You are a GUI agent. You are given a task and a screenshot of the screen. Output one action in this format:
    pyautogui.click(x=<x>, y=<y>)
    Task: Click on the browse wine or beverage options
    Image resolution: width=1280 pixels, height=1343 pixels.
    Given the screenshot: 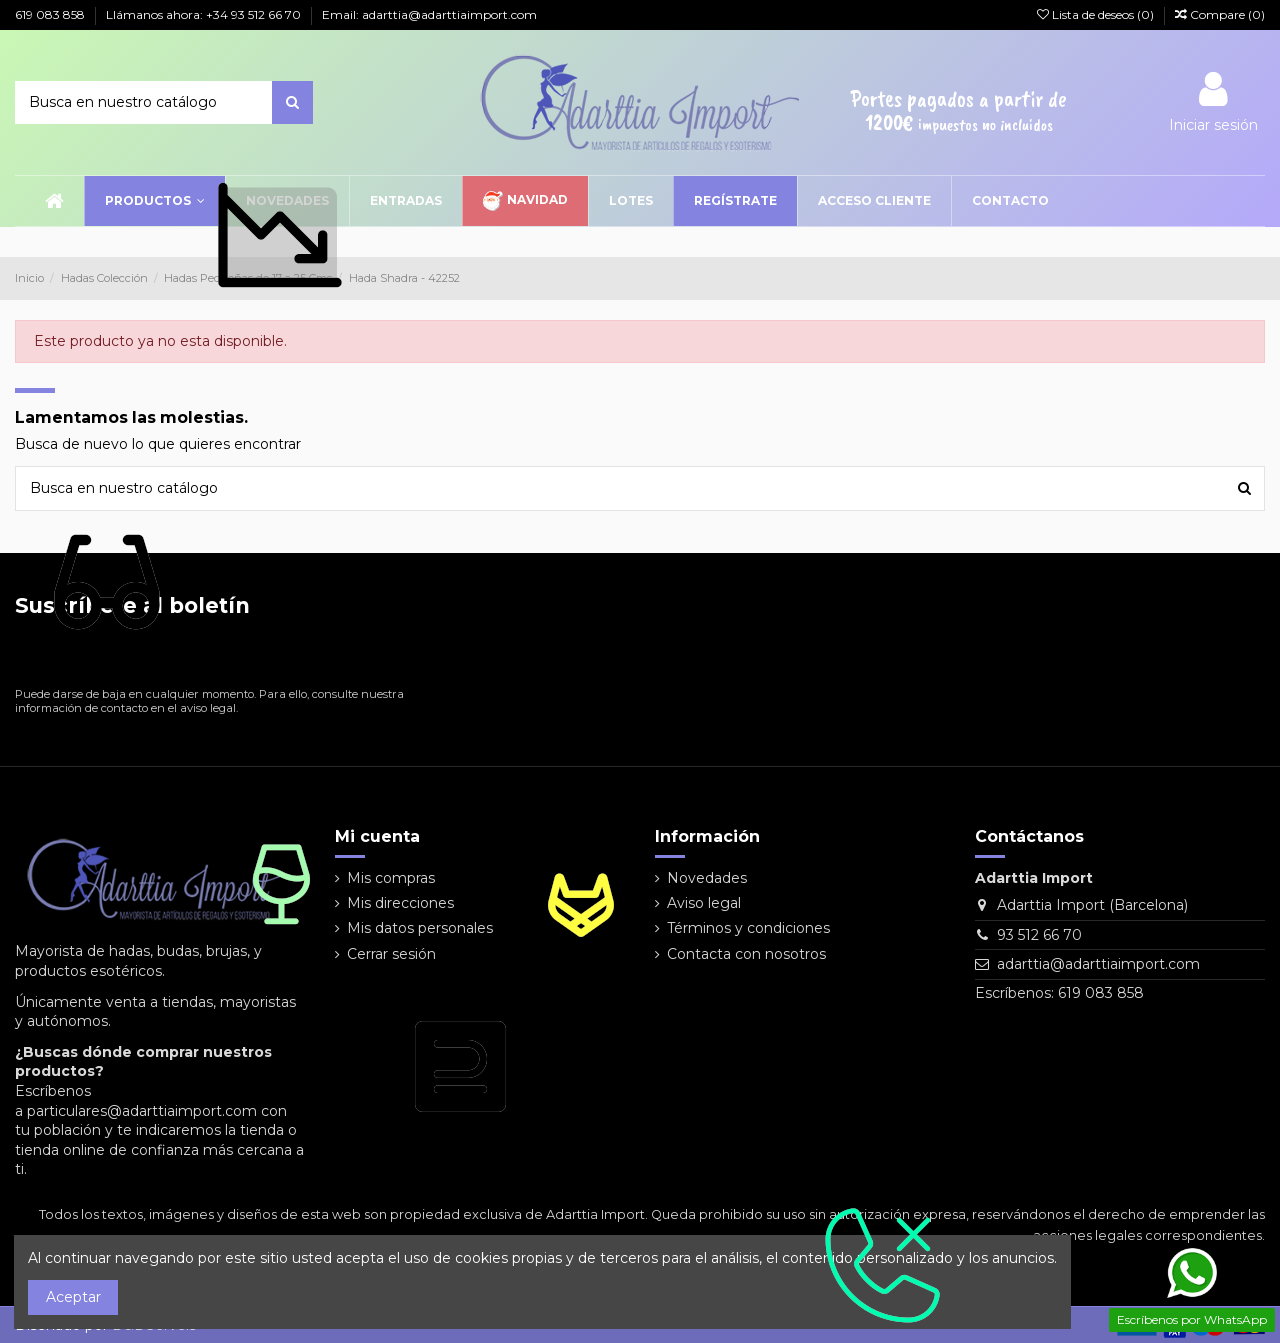 What is the action you would take?
    pyautogui.click(x=281, y=881)
    